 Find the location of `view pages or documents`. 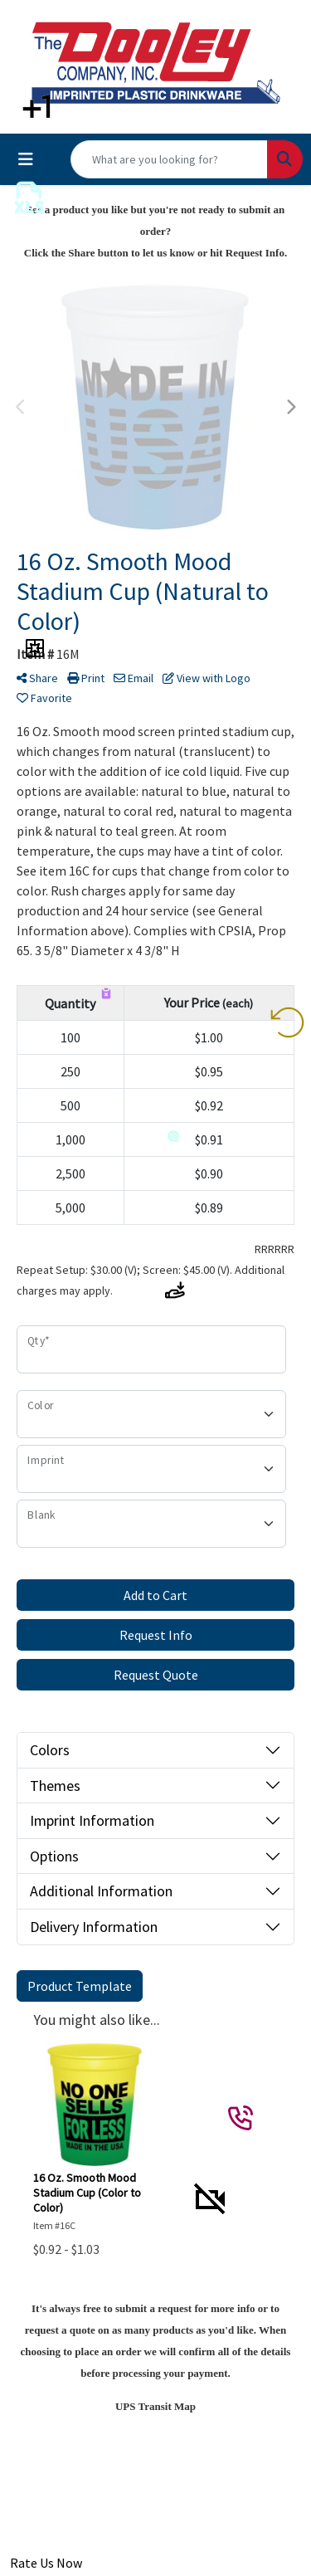

view pages or documents is located at coordinates (35, 648).